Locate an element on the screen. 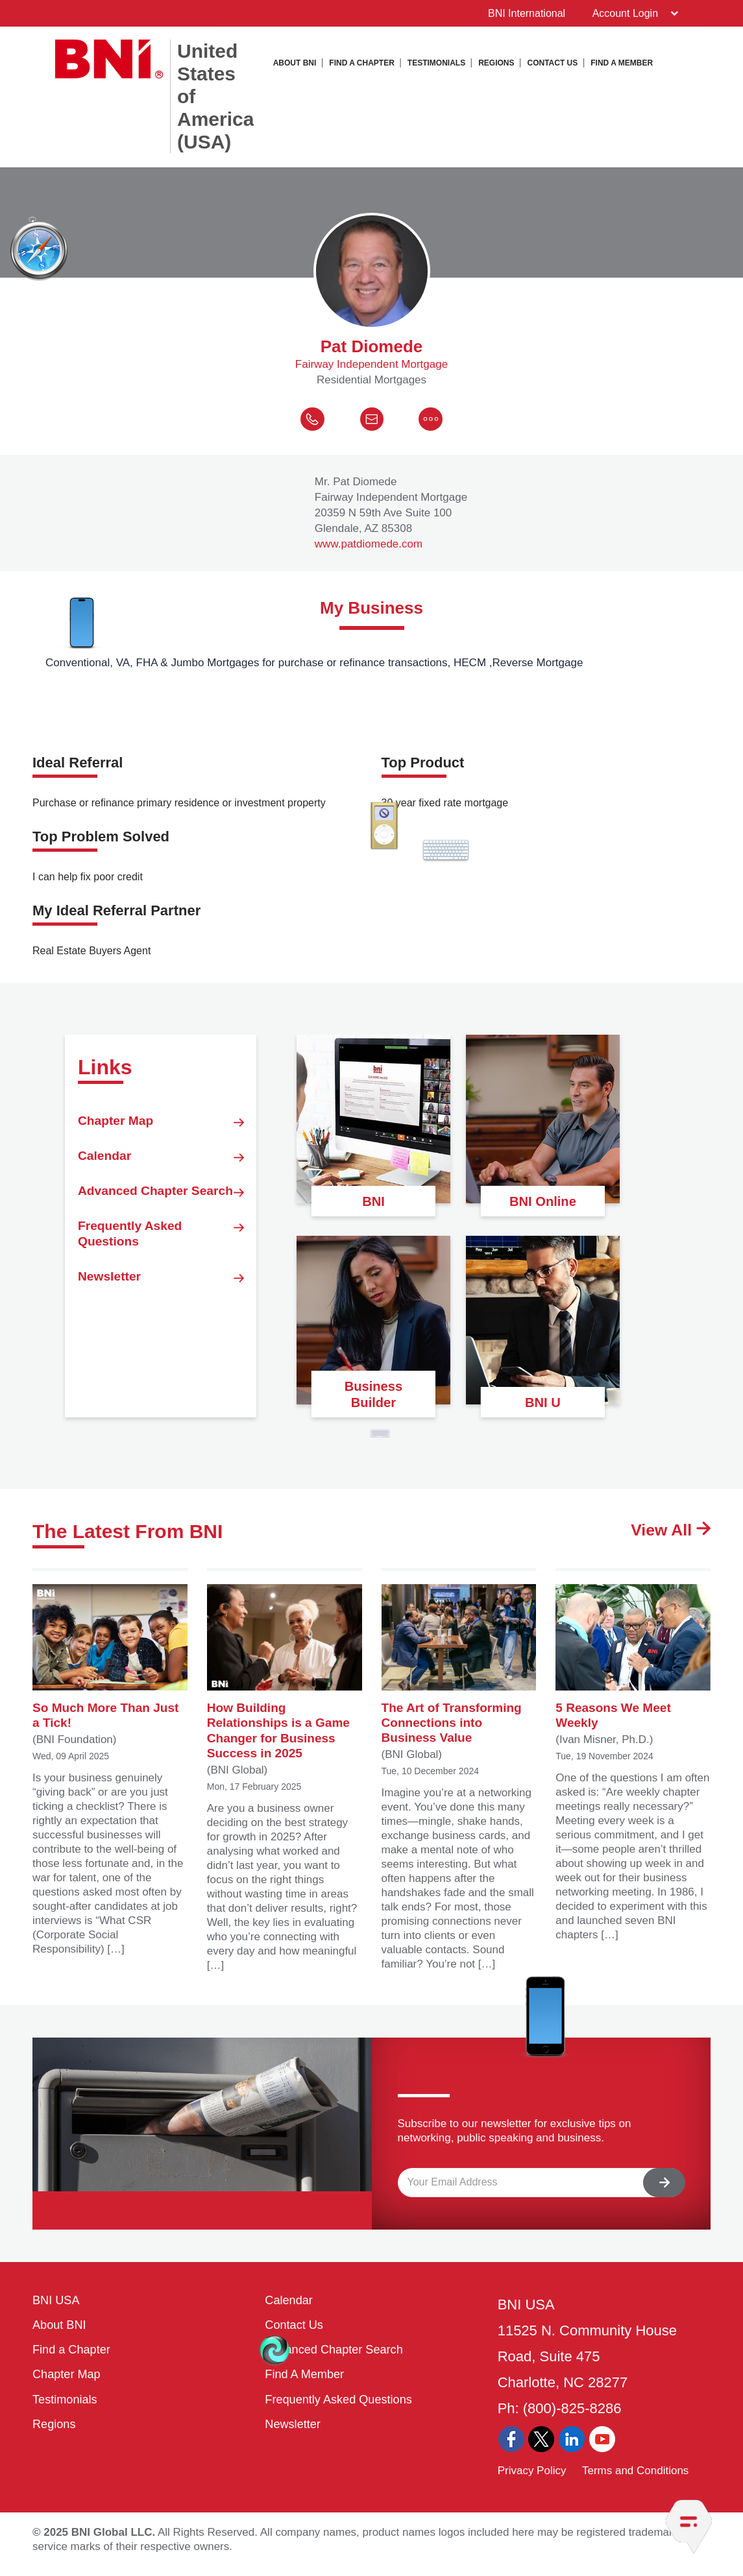 The height and width of the screenshot is (2576, 743). iPhone 16 device icon is located at coordinates (82, 623).